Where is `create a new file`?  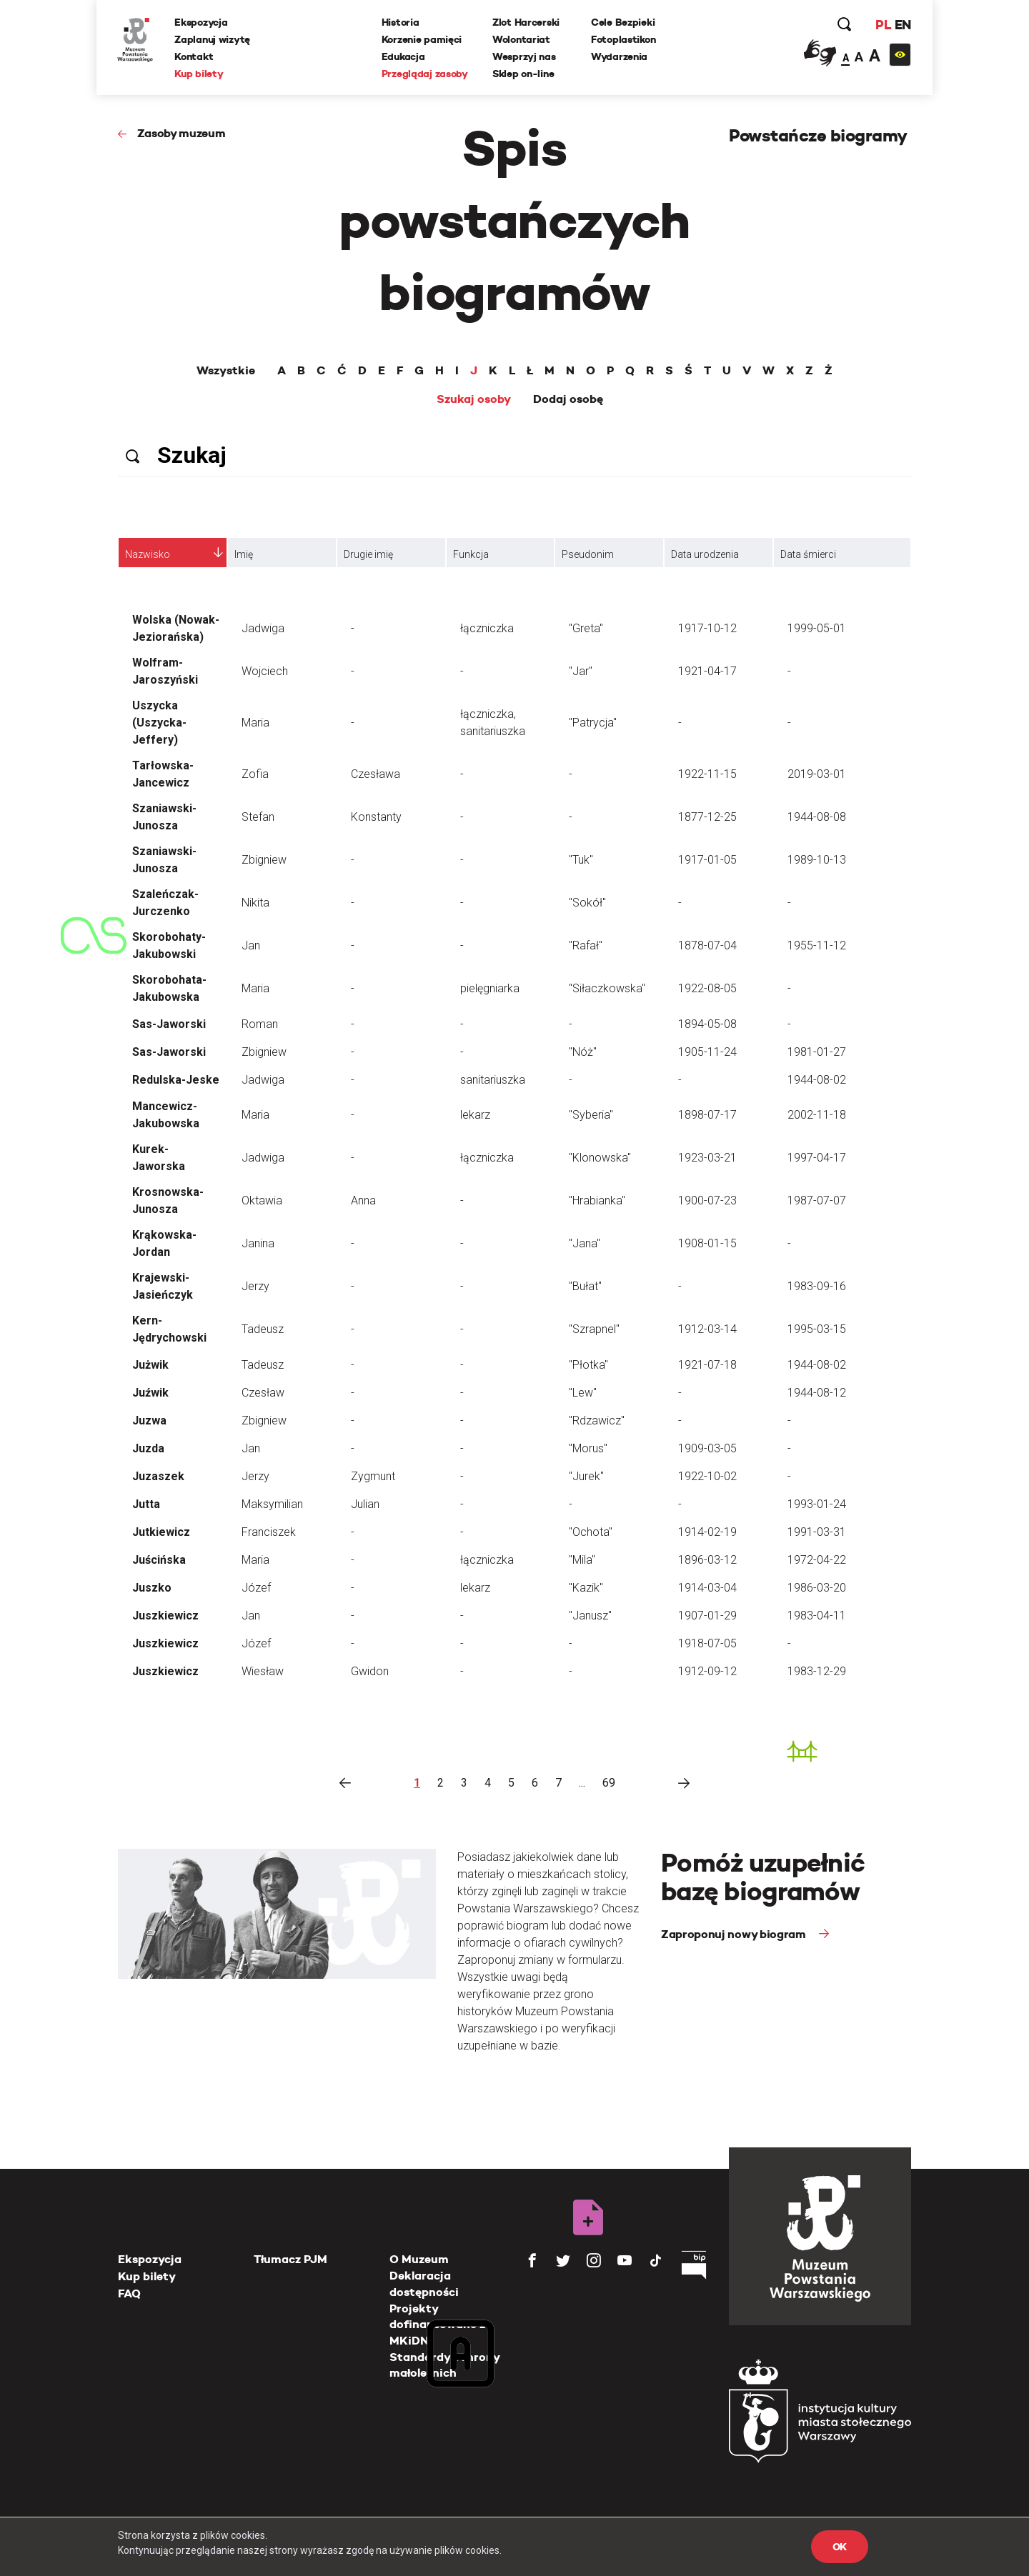
create a new file is located at coordinates (588, 2217).